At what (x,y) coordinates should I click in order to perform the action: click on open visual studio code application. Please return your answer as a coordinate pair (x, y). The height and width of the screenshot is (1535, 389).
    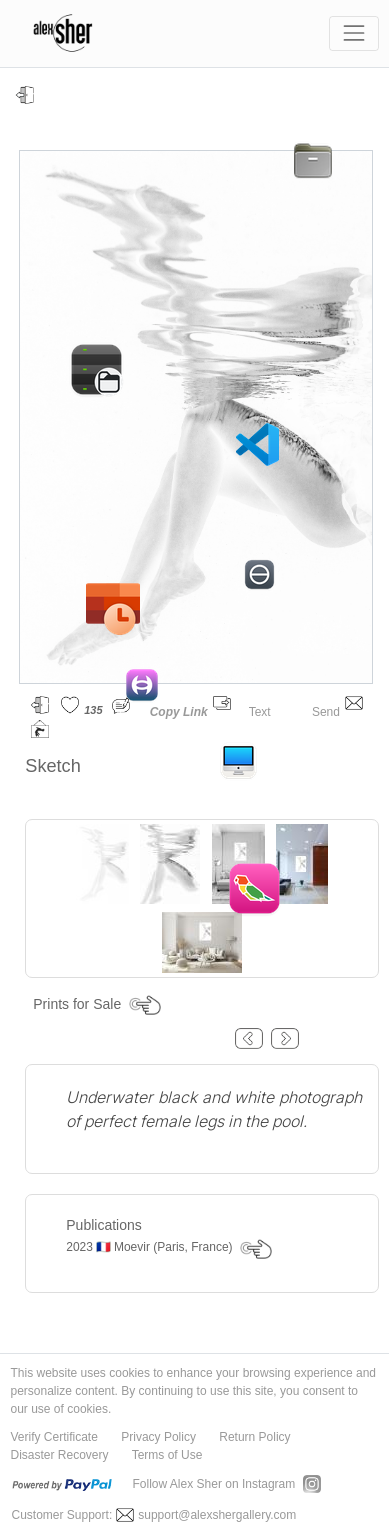
    Looking at the image, I should click on (257, 444).